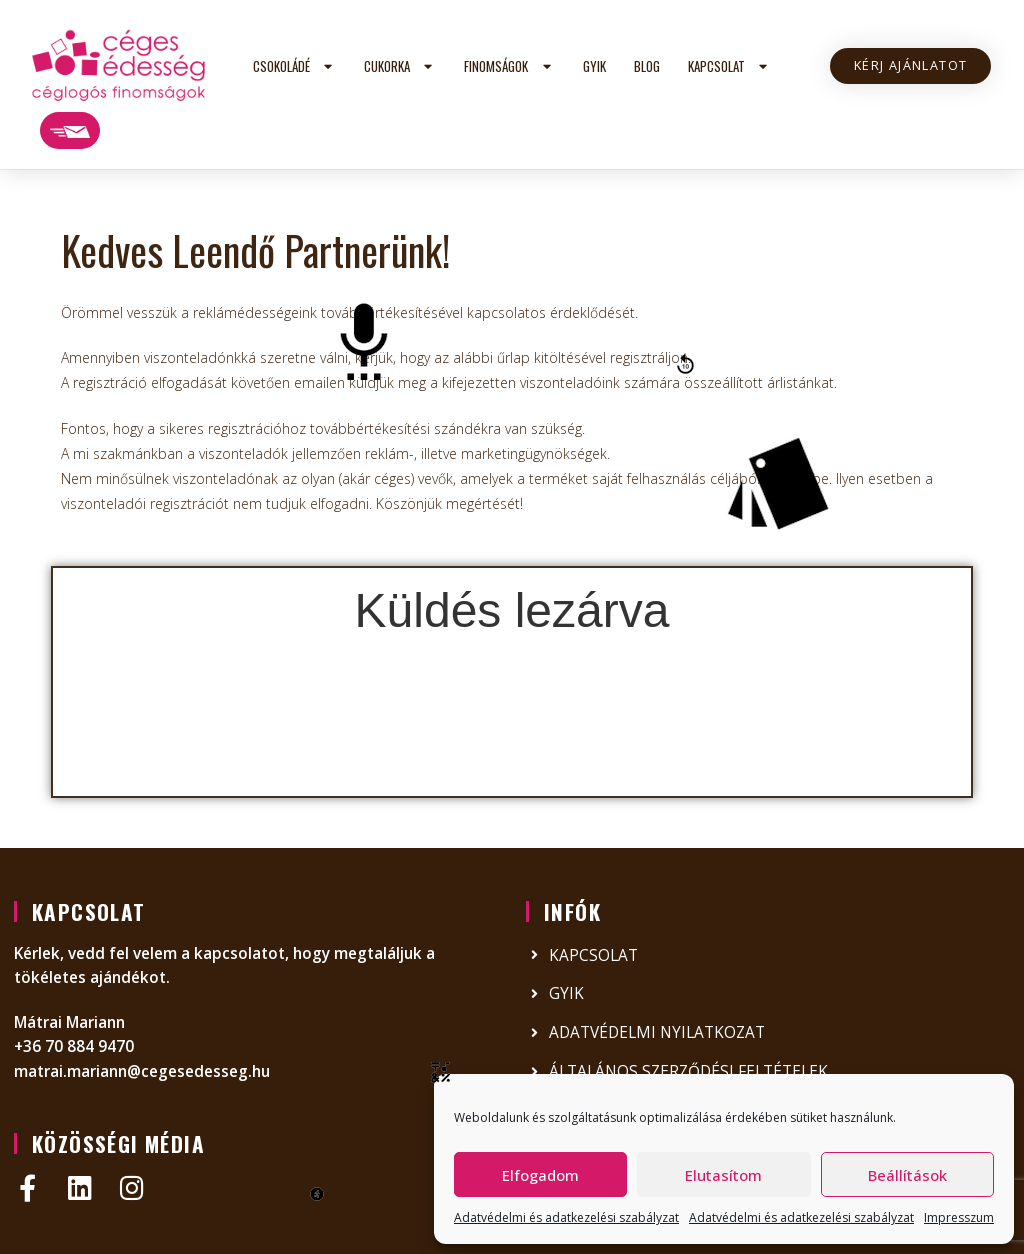 The image size is (1024, 1254). What do you see at coordinates (364, 340) in the screenshot?
I see `access voice input settings` at bounding box center [364, 340].